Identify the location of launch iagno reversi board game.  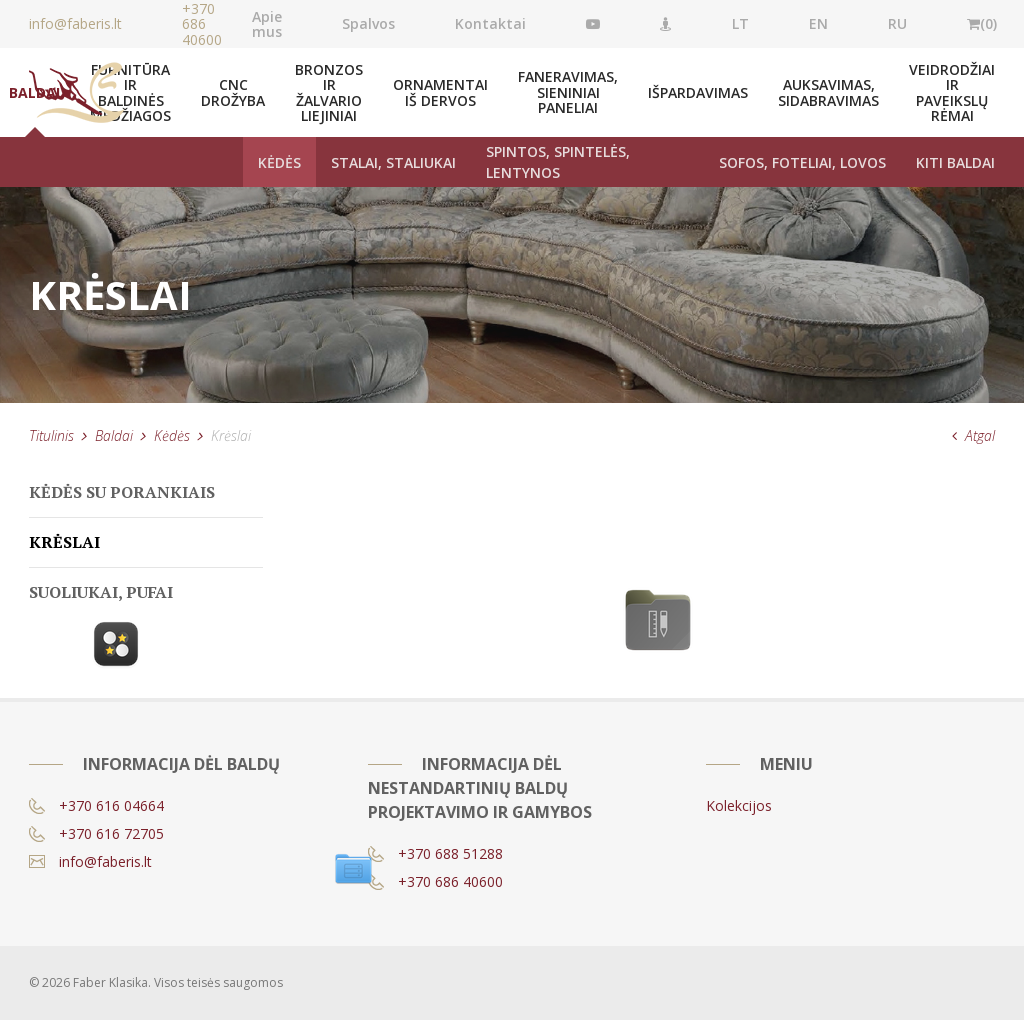
(116, 644).